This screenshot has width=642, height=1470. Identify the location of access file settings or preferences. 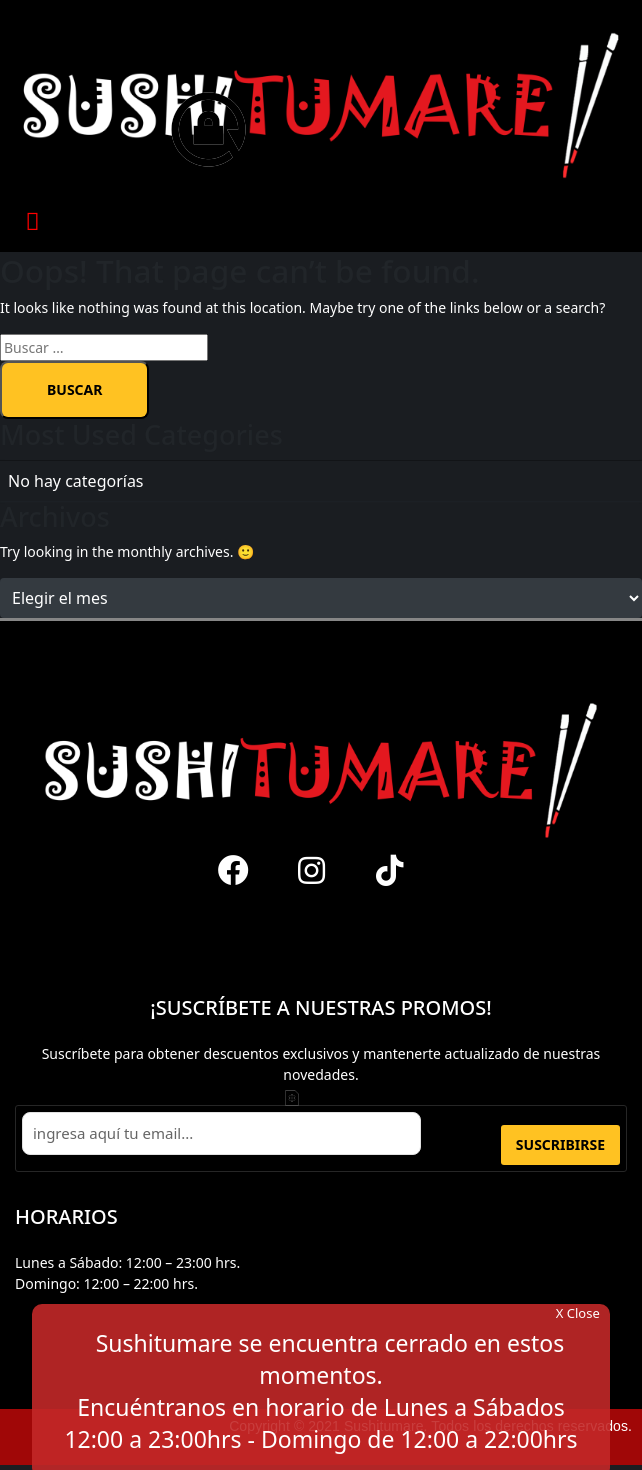
(292, 1098).